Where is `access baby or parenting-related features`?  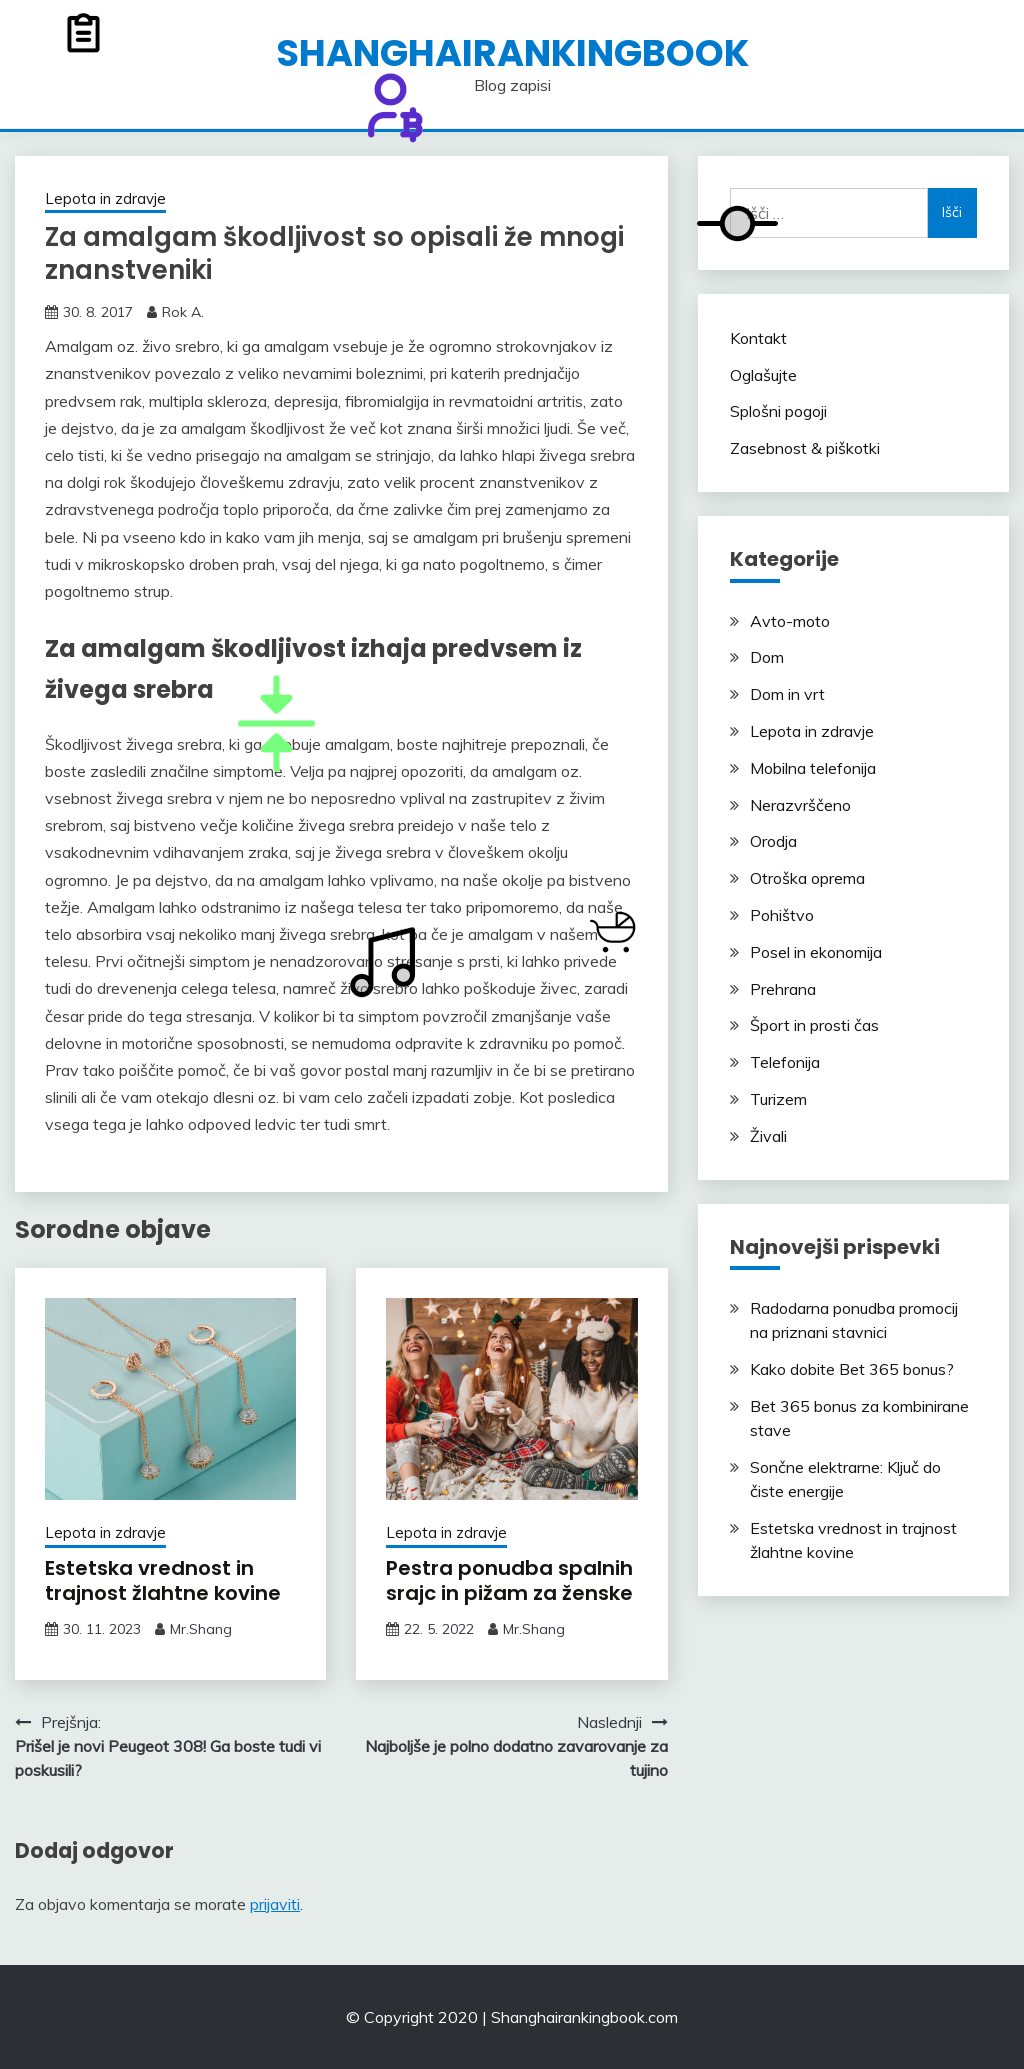 access baby or parenting-related features is located at coordinates (613, 930).